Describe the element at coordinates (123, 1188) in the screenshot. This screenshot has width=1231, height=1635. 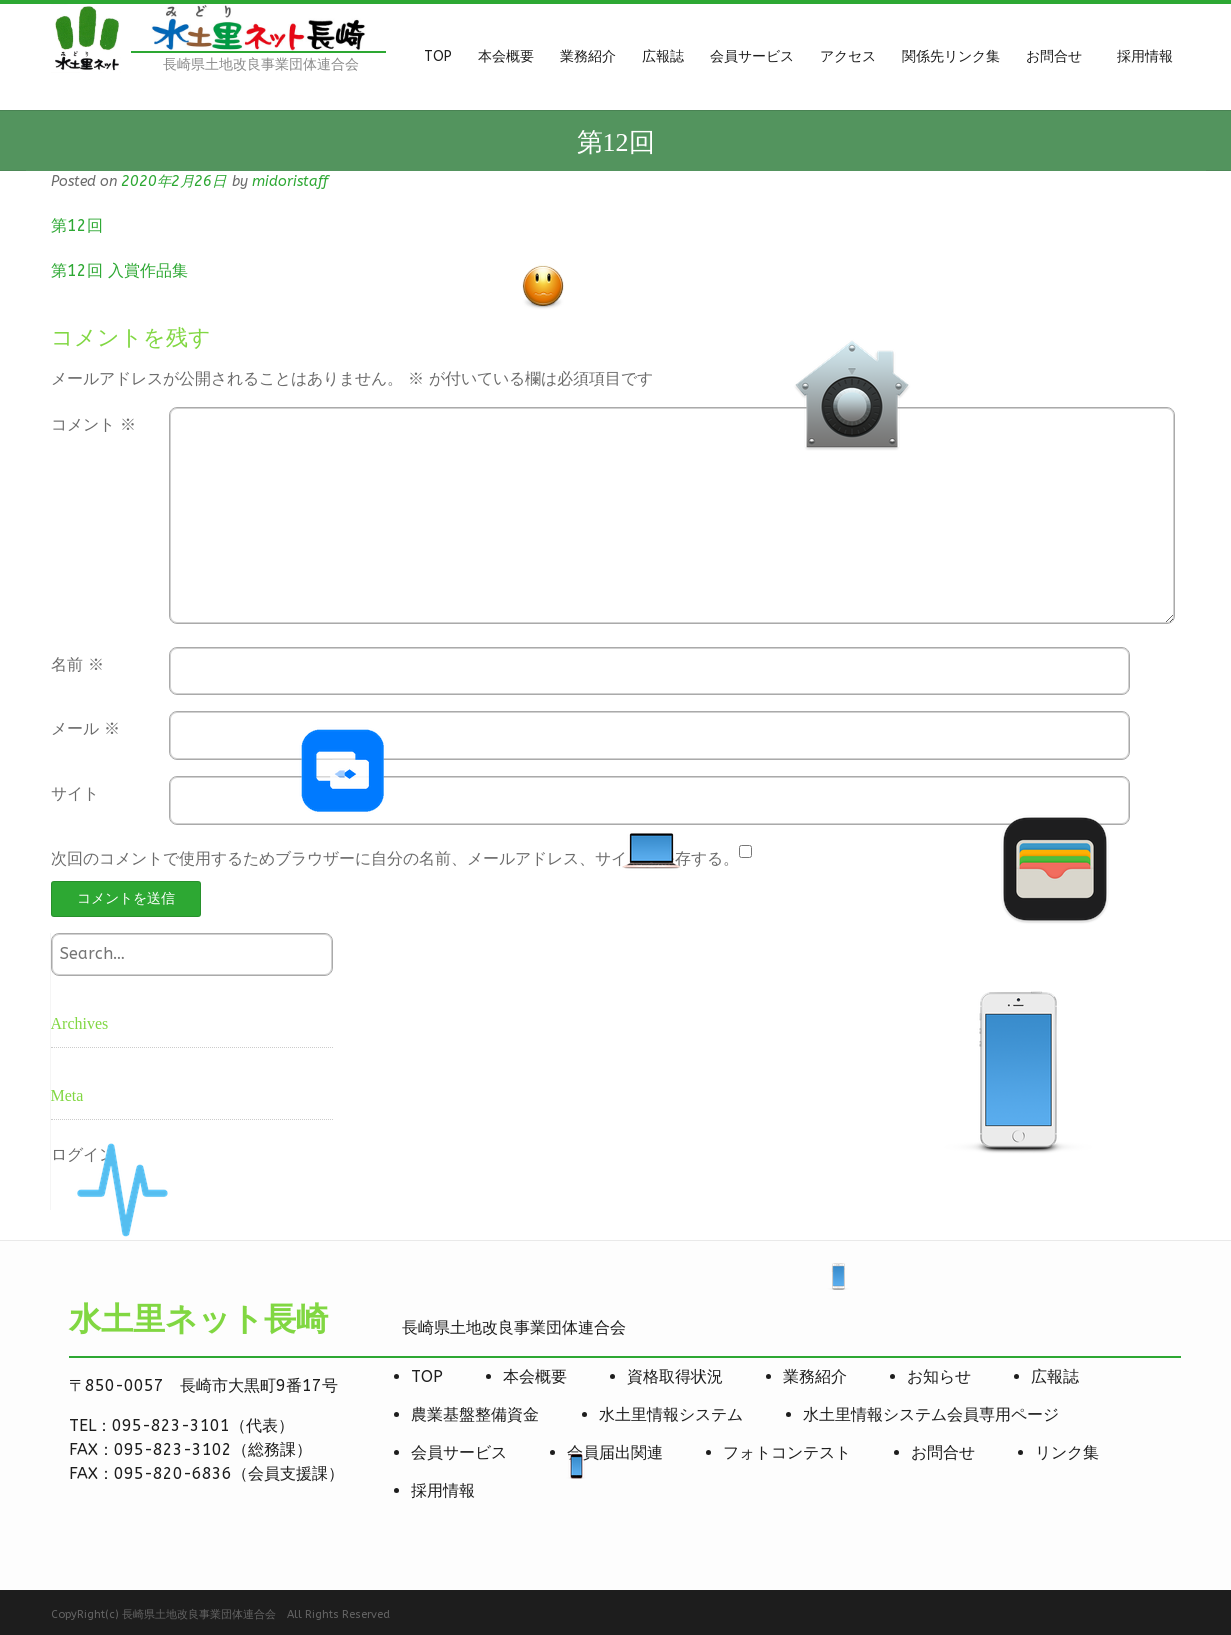
I see `view system activity or performance trace` at that location.